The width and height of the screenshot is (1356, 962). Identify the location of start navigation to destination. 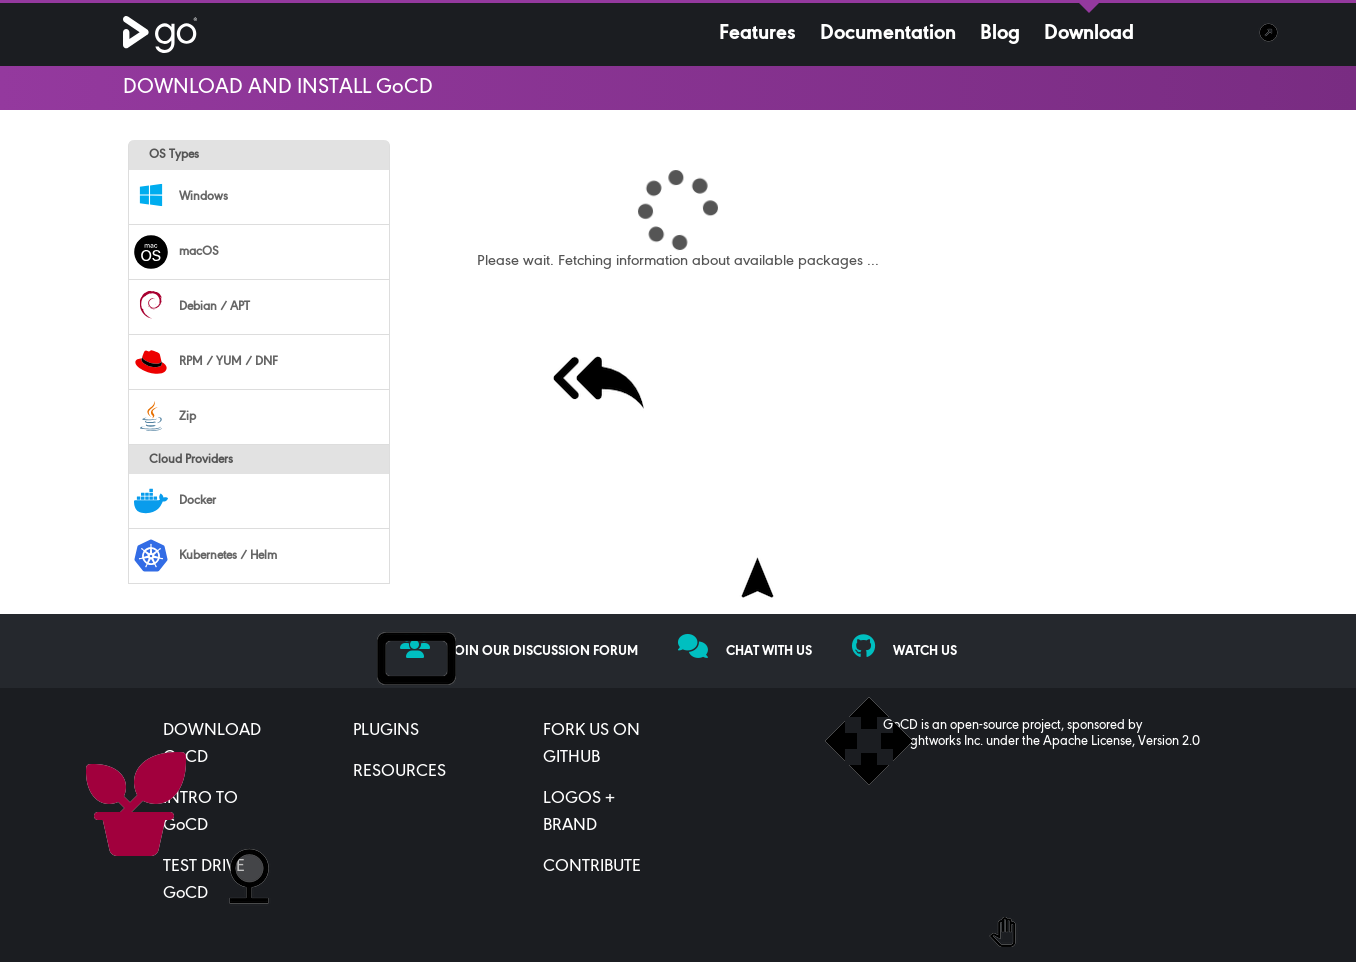
(757, 578).